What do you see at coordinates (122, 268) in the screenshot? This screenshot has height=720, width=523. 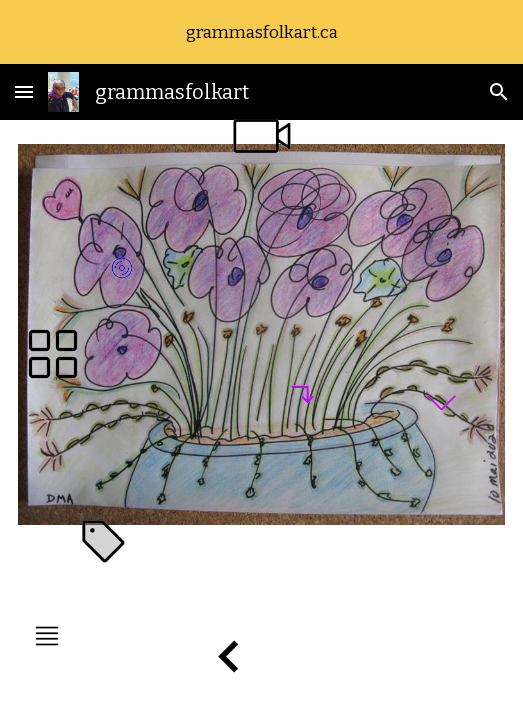 I see `play or browse music library` at bounding box center [122, 268].